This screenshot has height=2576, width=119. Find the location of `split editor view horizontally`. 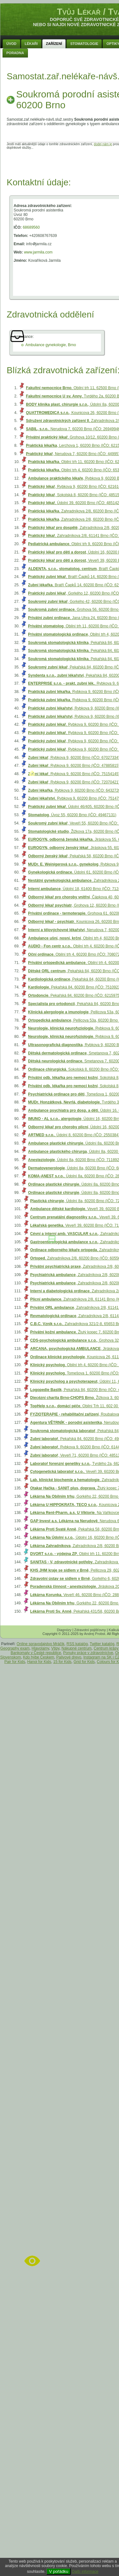

split editor view horizontally is located at coordinates (52, 1239).